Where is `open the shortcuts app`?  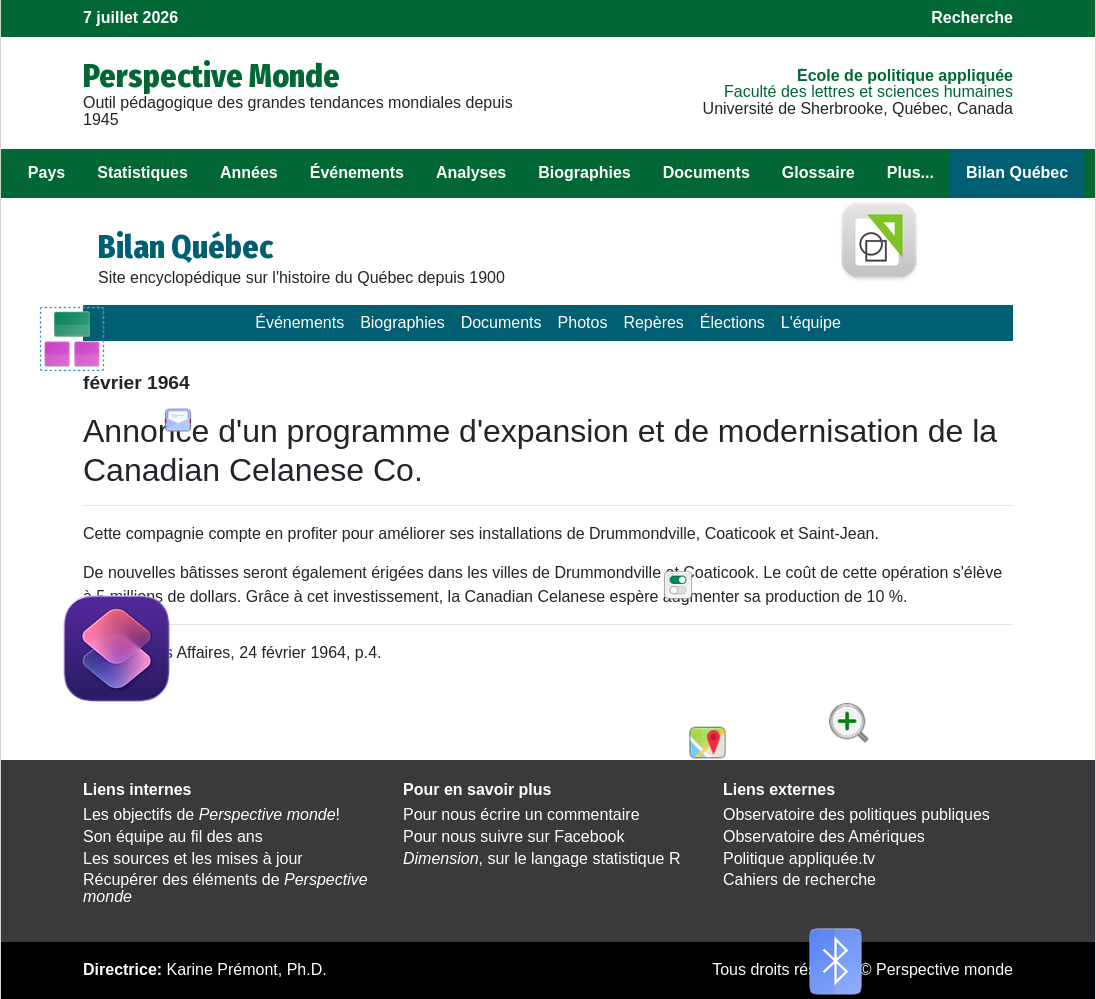 open the shortcuts app is located at coordinates (116, 648).